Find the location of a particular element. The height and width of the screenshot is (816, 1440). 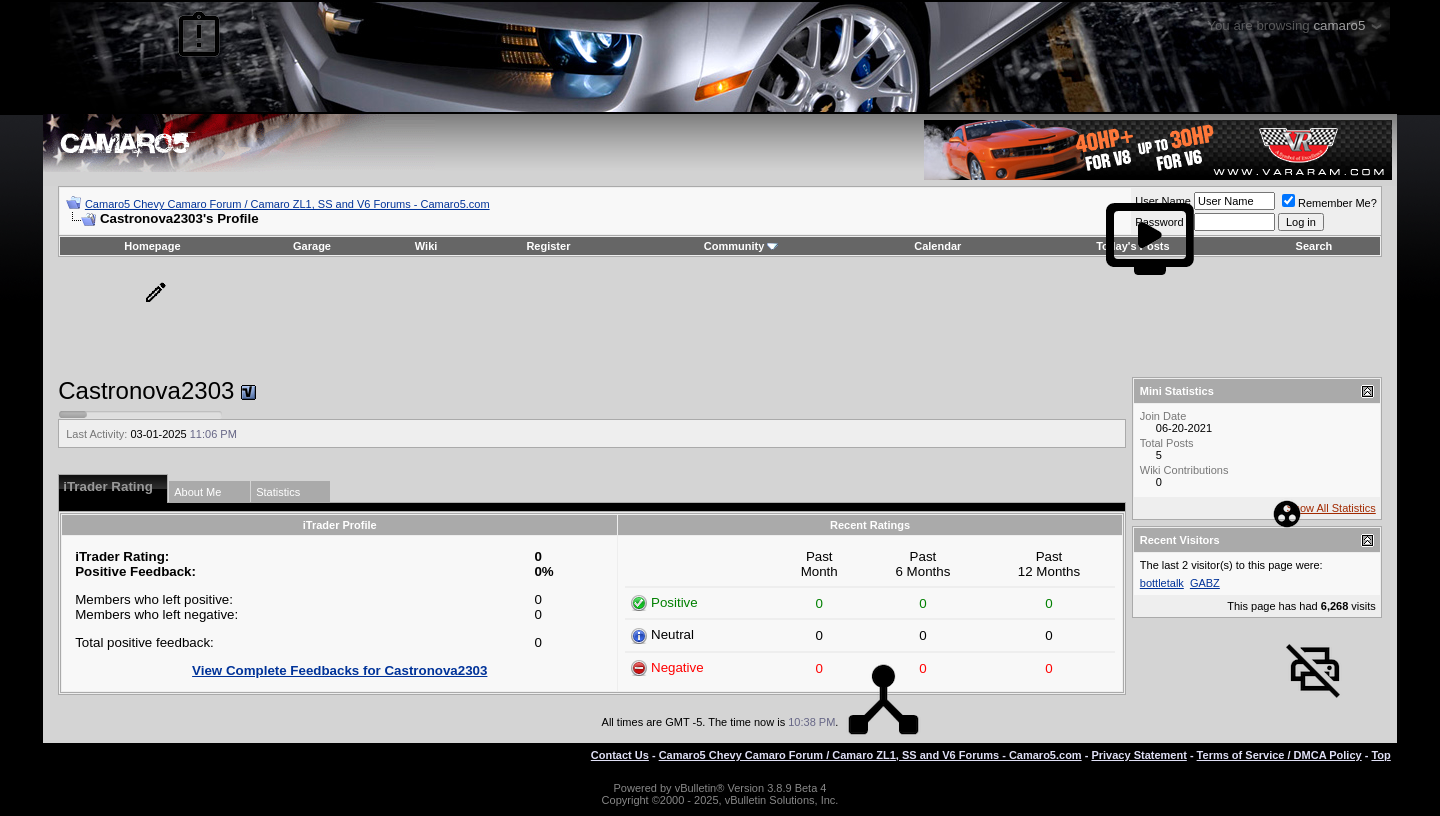

indicates an overdue or late assignment is located at coordinates (199, 36).